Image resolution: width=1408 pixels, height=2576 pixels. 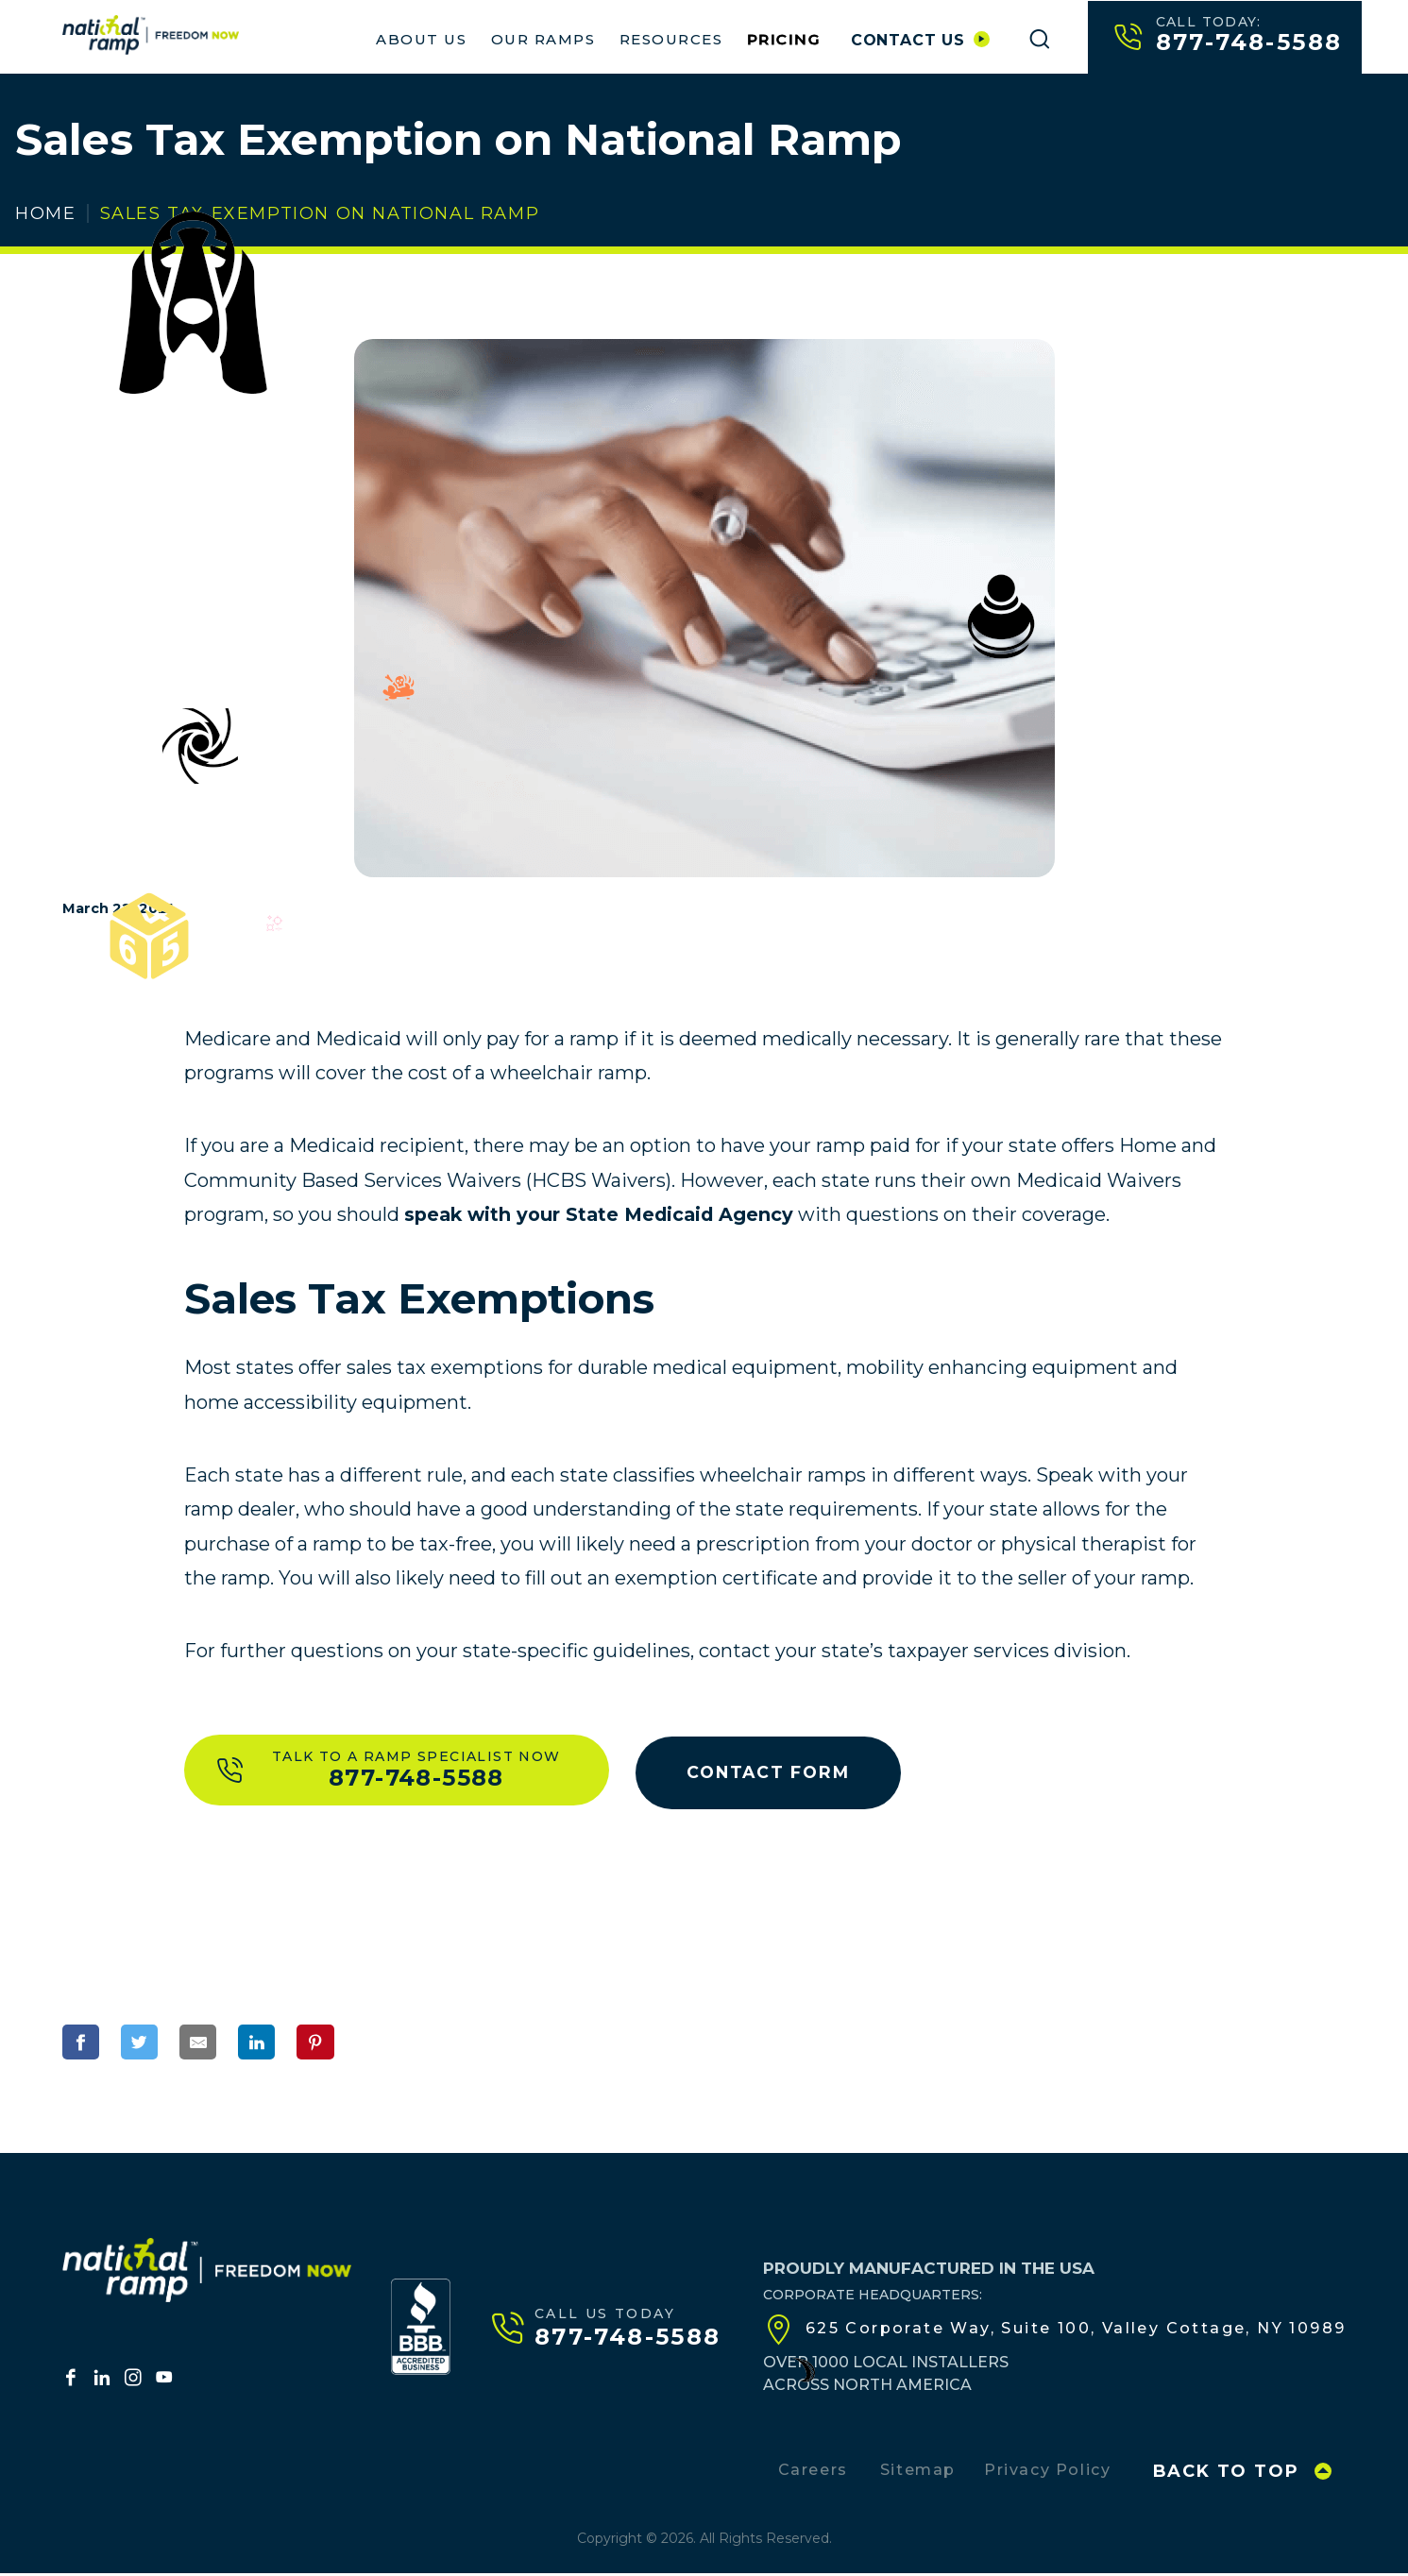 What do you see at coordinates (399, 685) in the screenshot?
I see `indicates hazardous or toxic content` at bounding box center [399, 685].